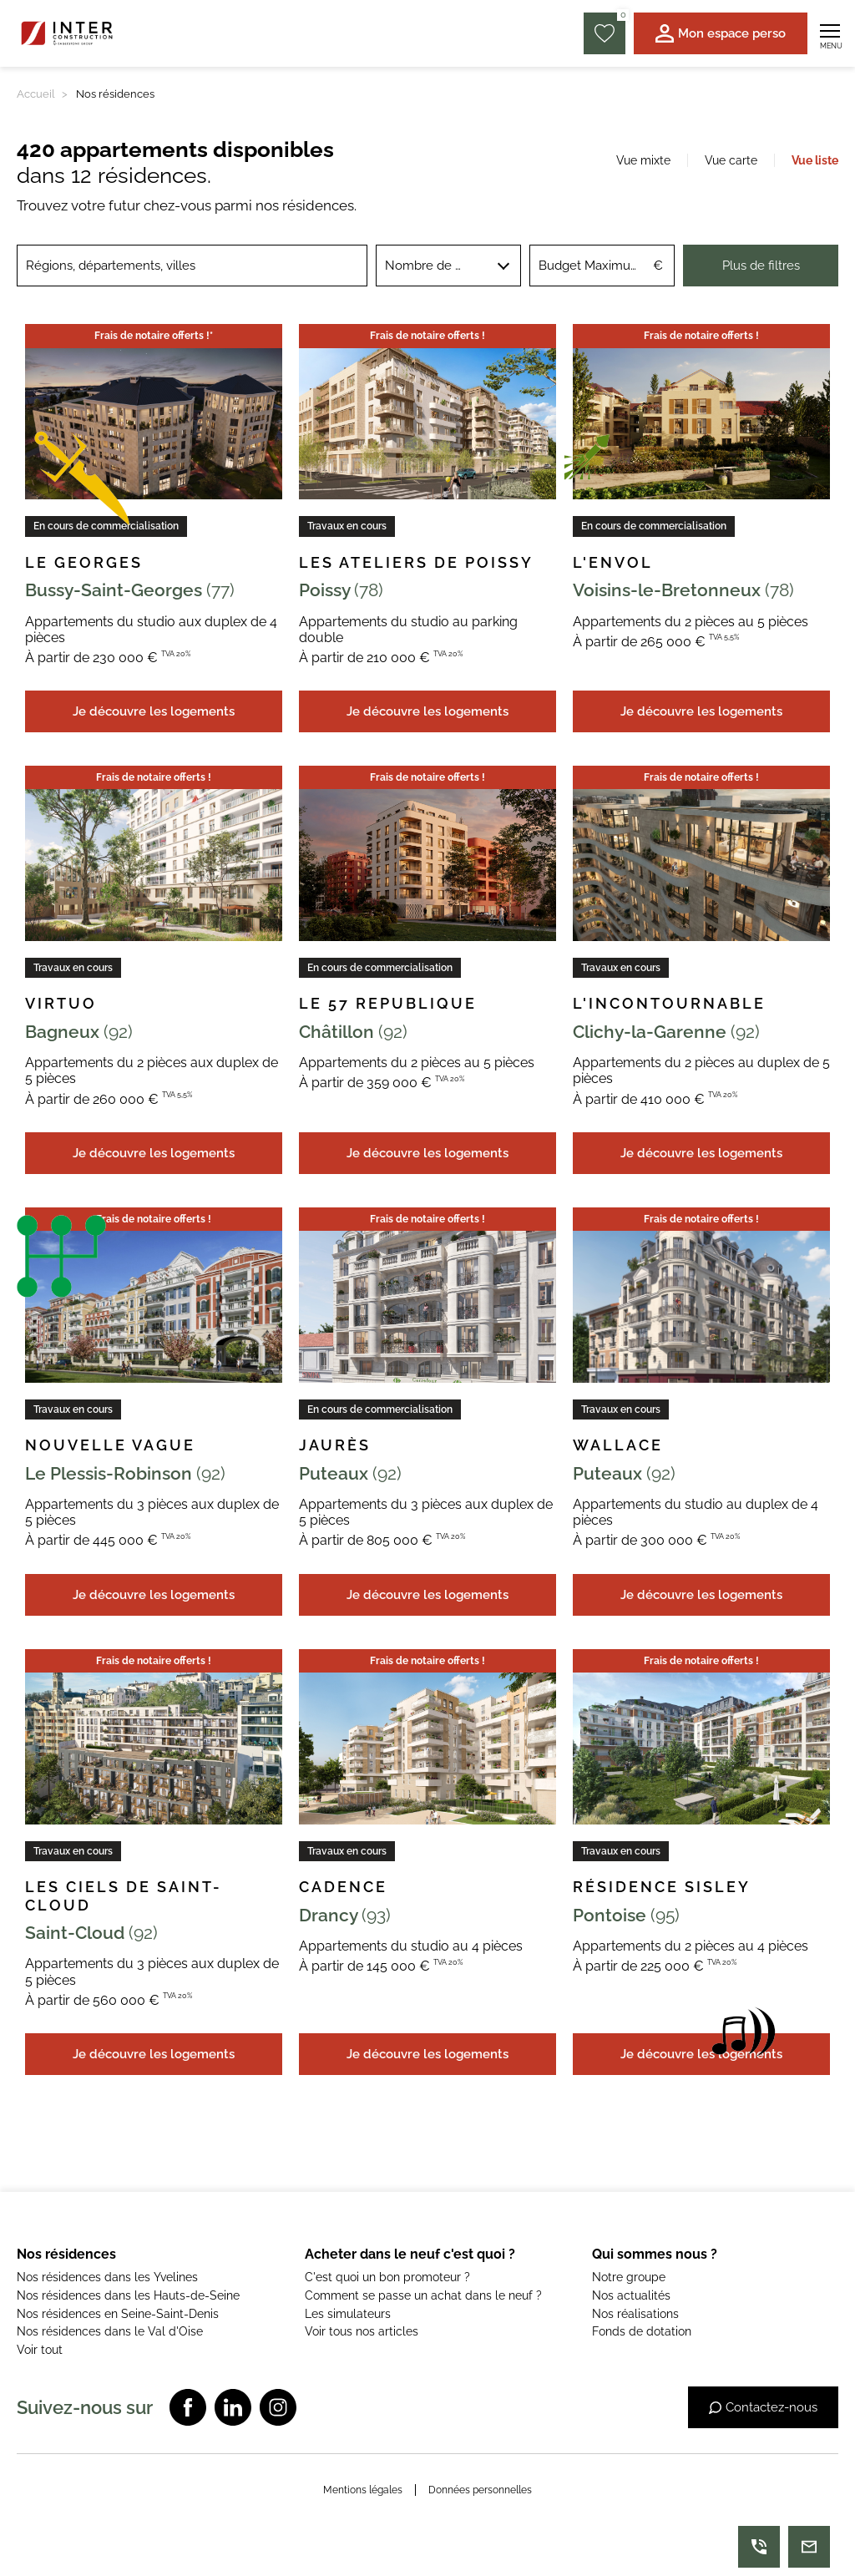  What do you see at coordinates (61, 1256) in the screenshot?
I see `select manual transmission mode` at bounding box center [61, 1256].